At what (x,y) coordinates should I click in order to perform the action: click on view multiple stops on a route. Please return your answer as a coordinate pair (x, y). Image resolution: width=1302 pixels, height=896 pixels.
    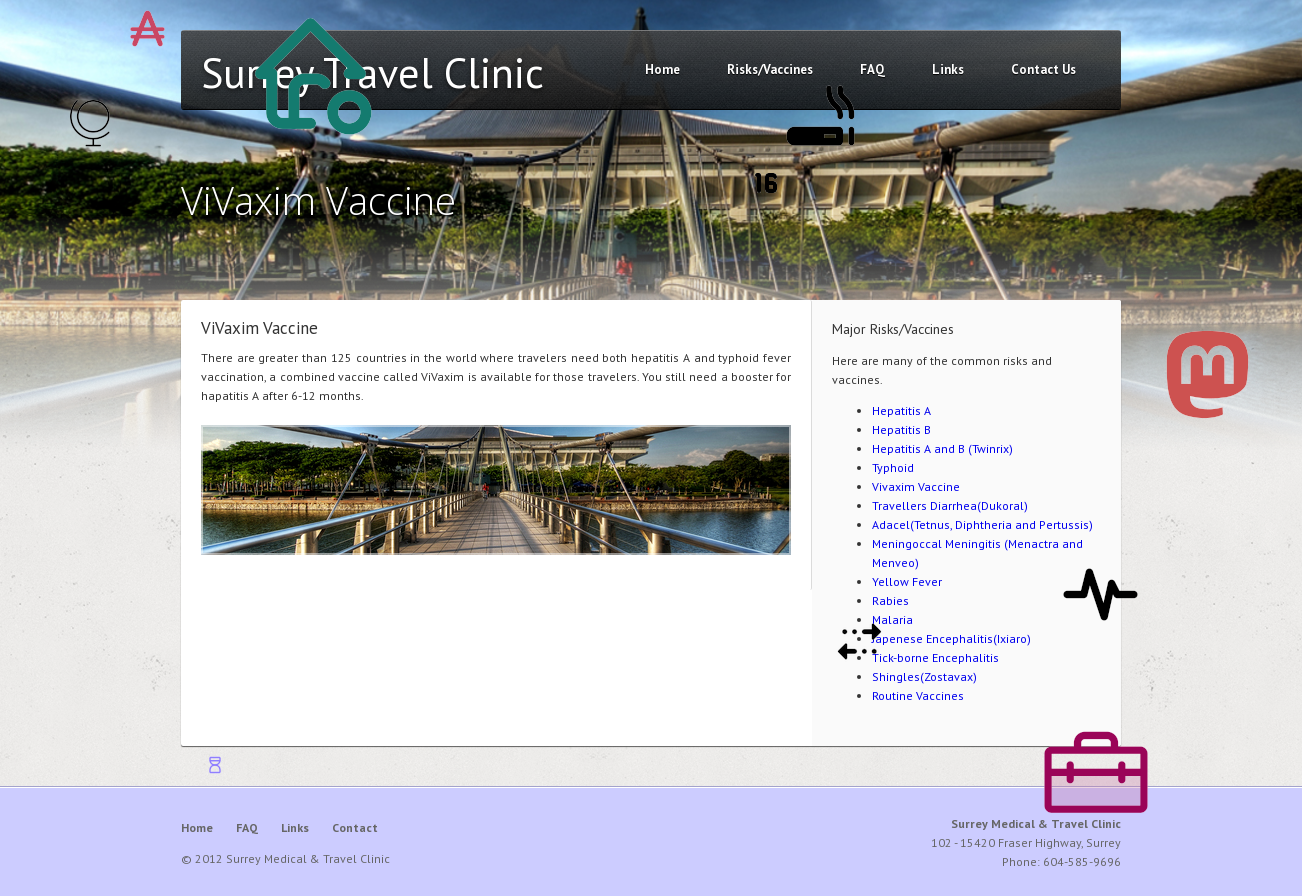
    Looking at the image, I should click on (859, 641).